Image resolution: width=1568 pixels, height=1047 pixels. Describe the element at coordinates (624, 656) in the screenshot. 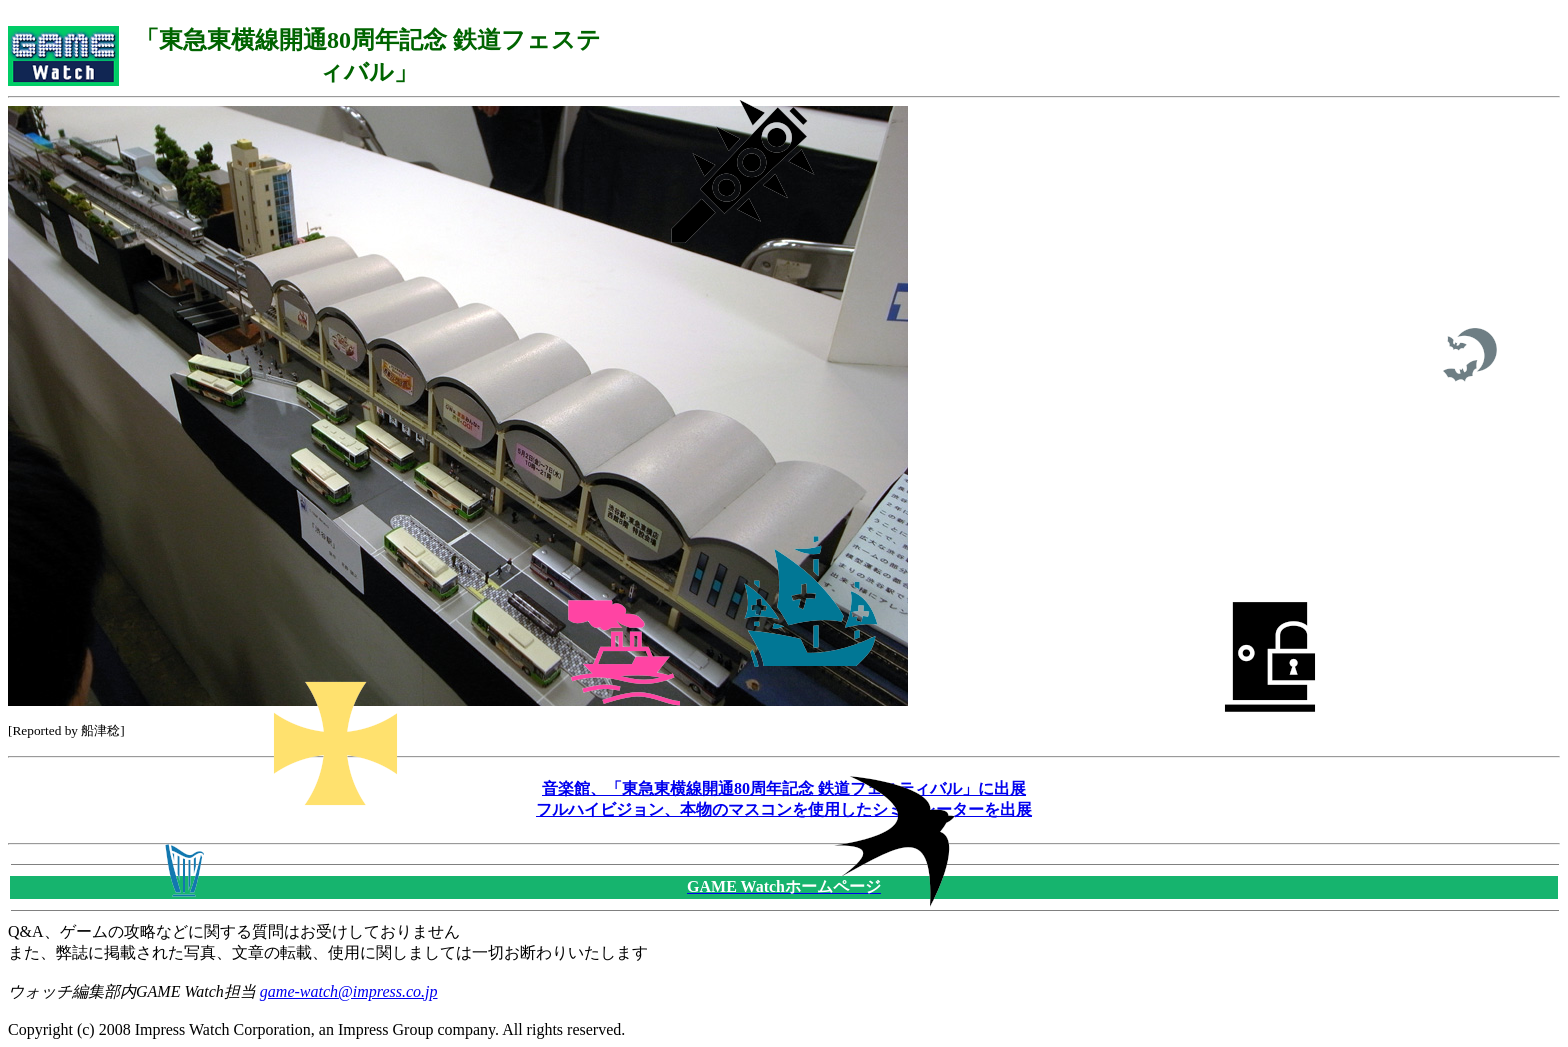

I see `select dreadnought or battleship unit` at that location.